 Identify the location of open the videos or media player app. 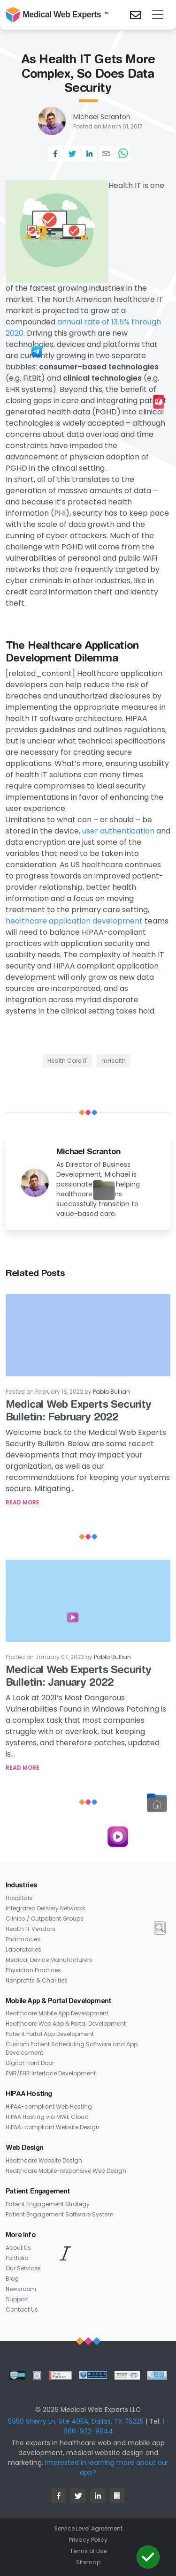
(73, 1617).